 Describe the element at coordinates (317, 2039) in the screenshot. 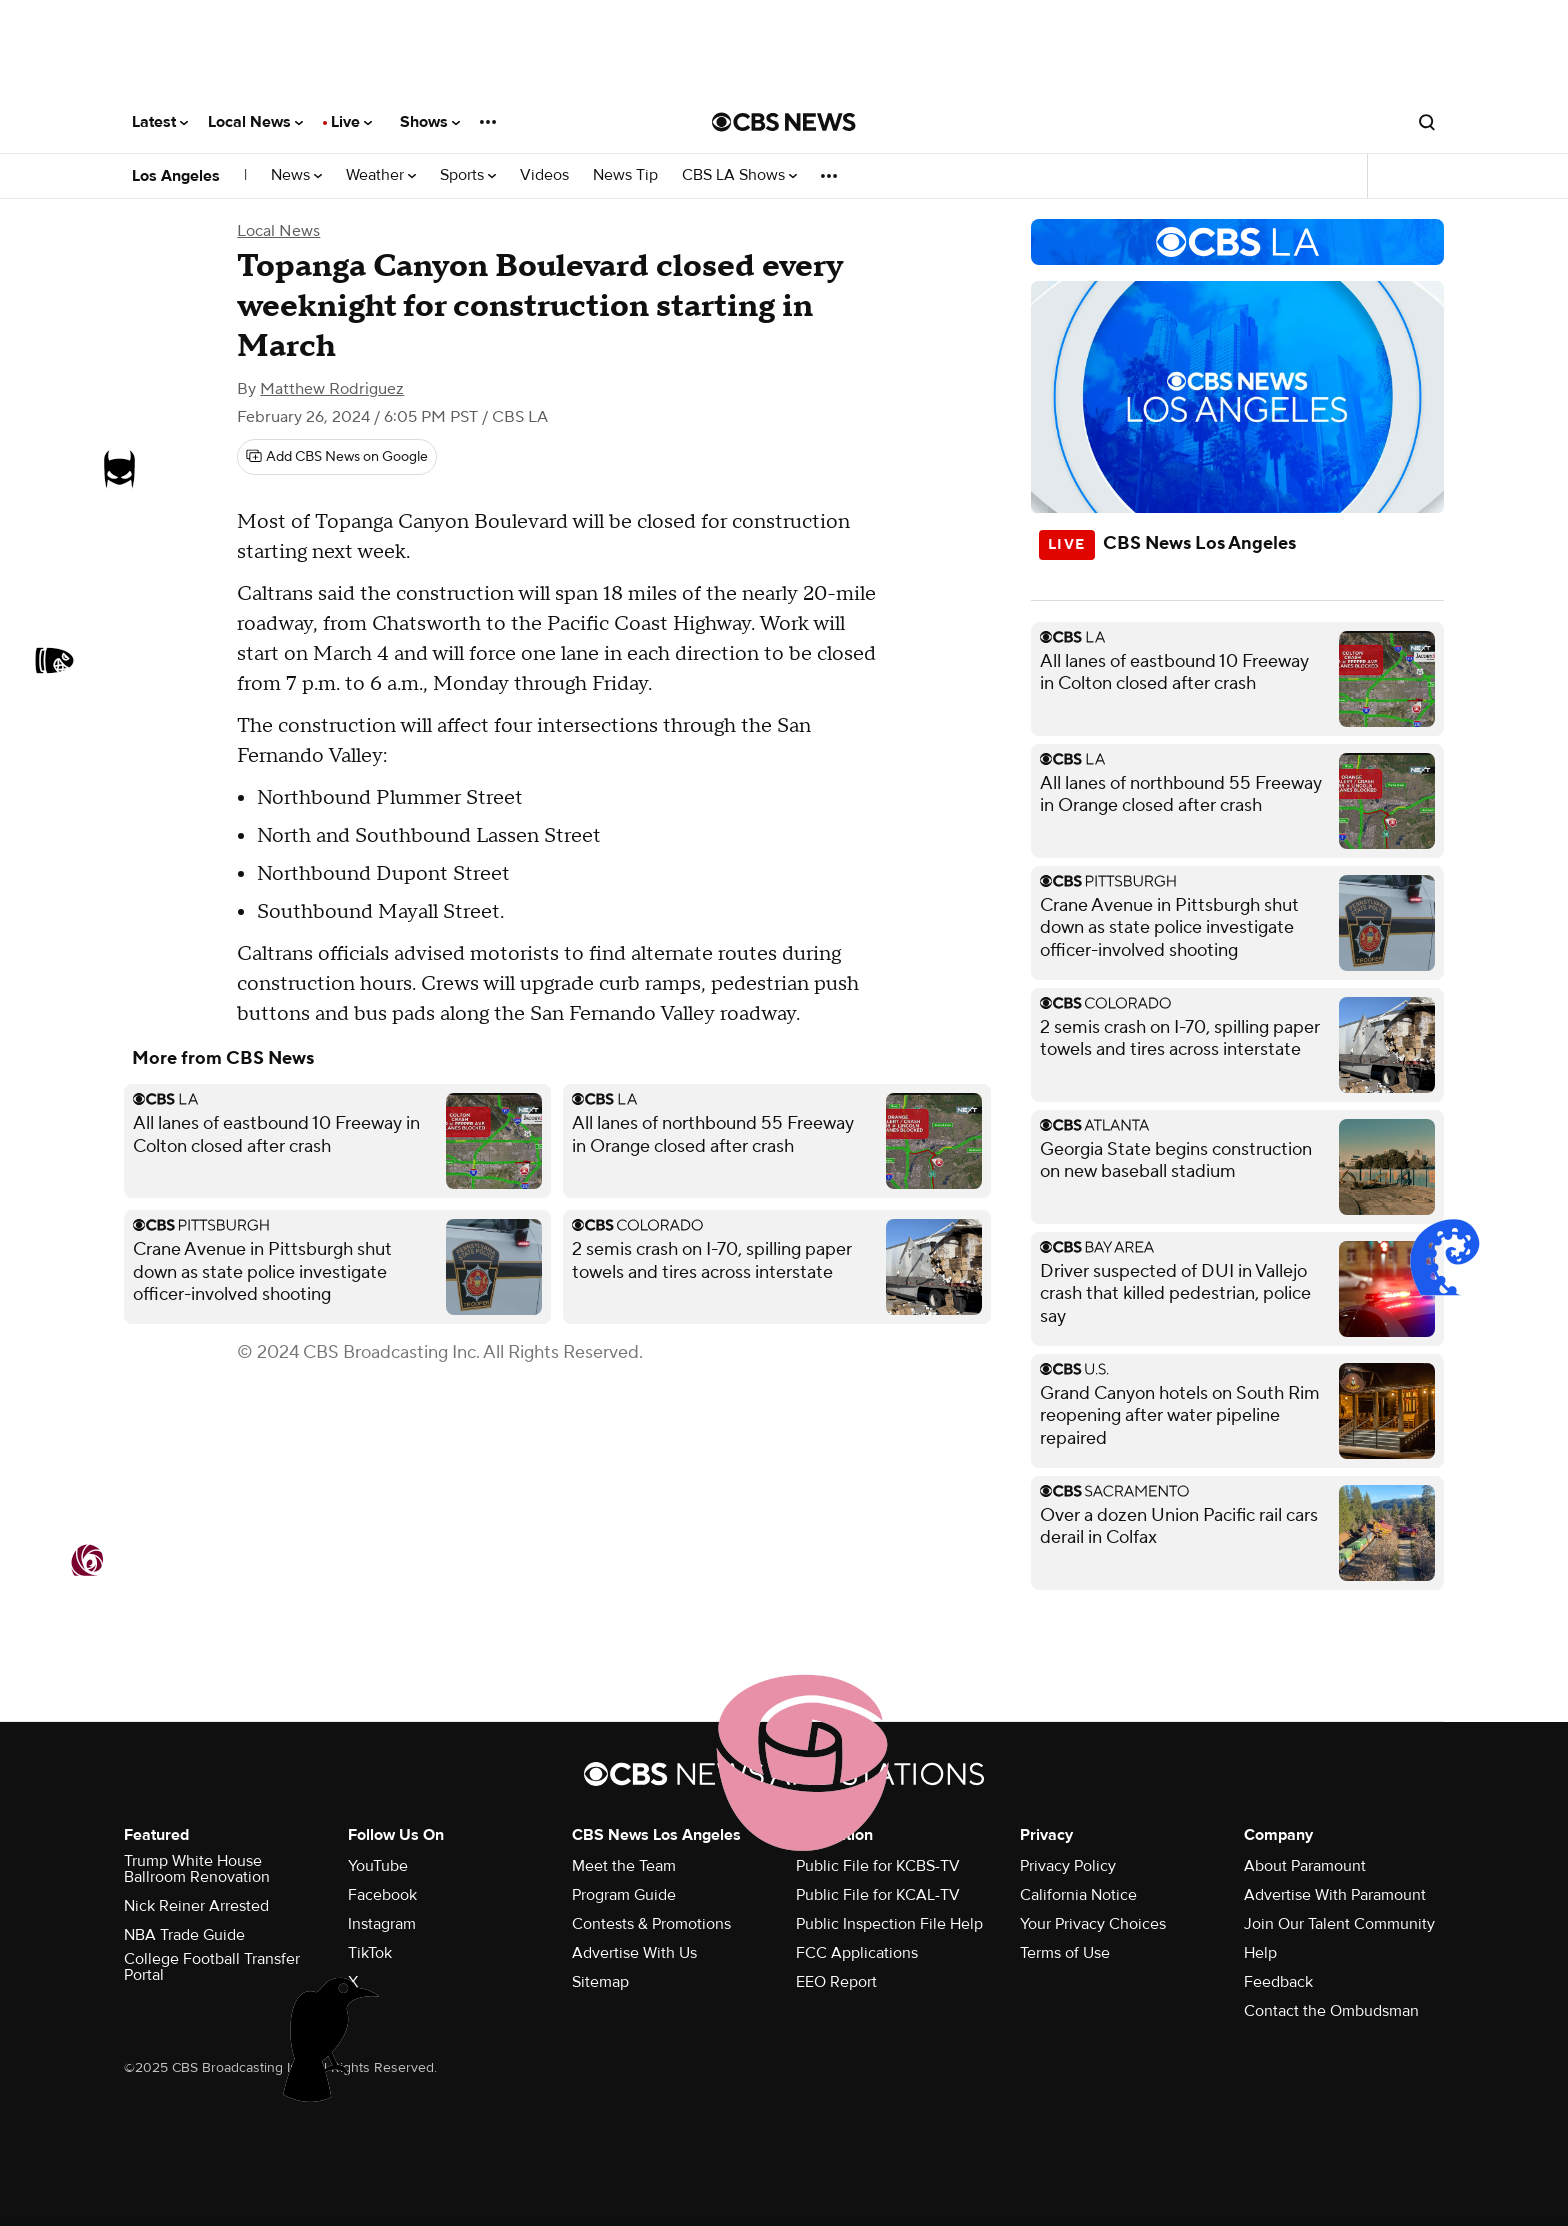

I see `raven or crow icon for a messaging or mail feature` at that location.